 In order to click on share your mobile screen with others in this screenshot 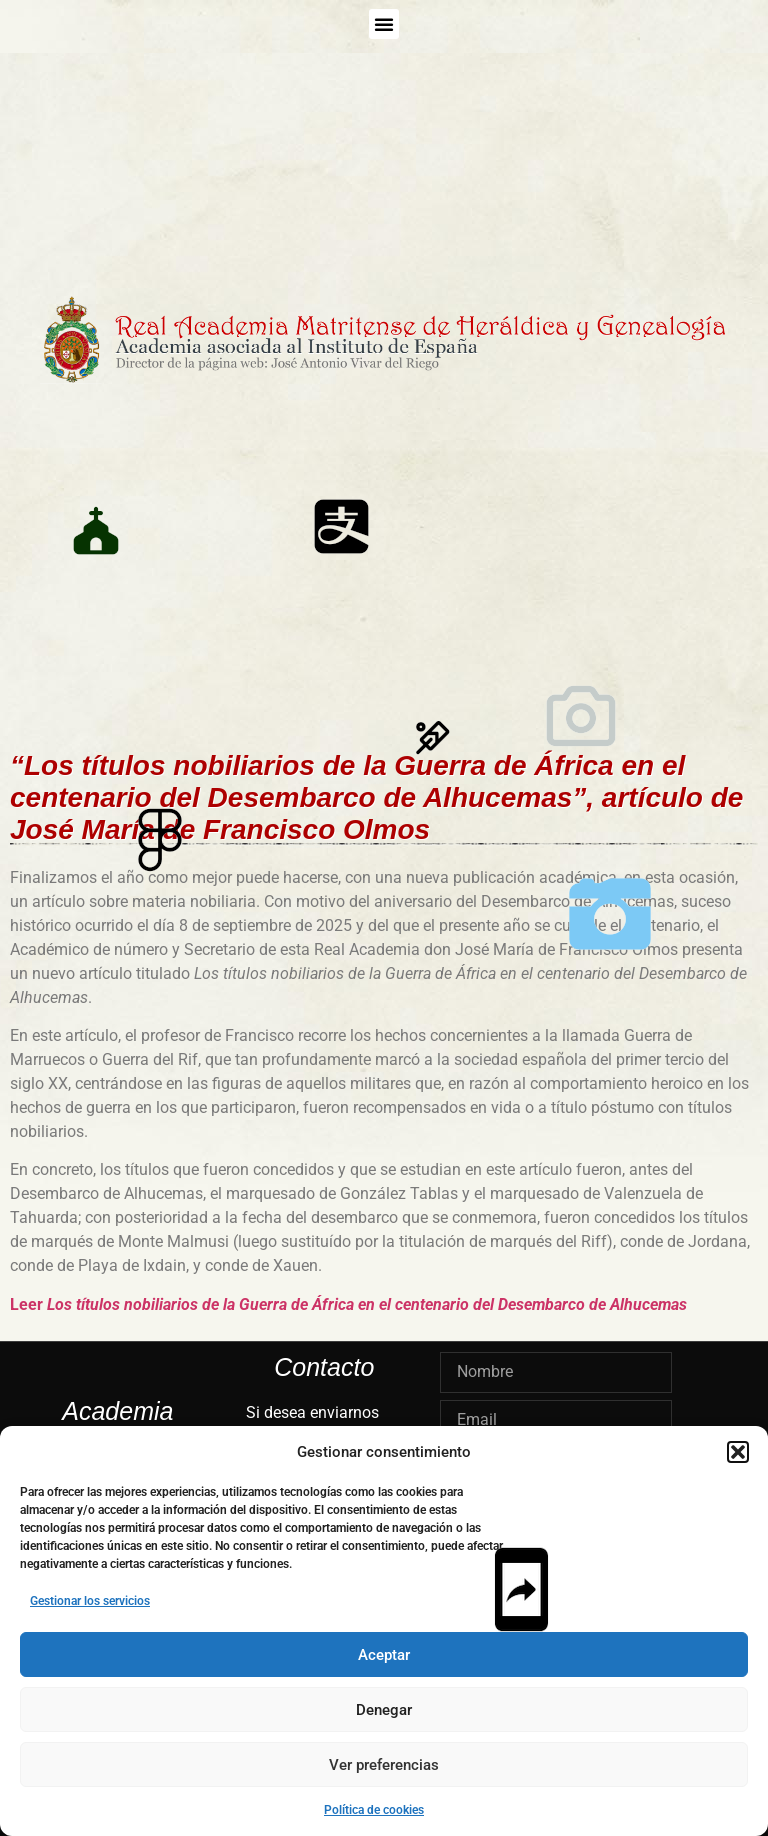, I will do `click(521, 1589)`.